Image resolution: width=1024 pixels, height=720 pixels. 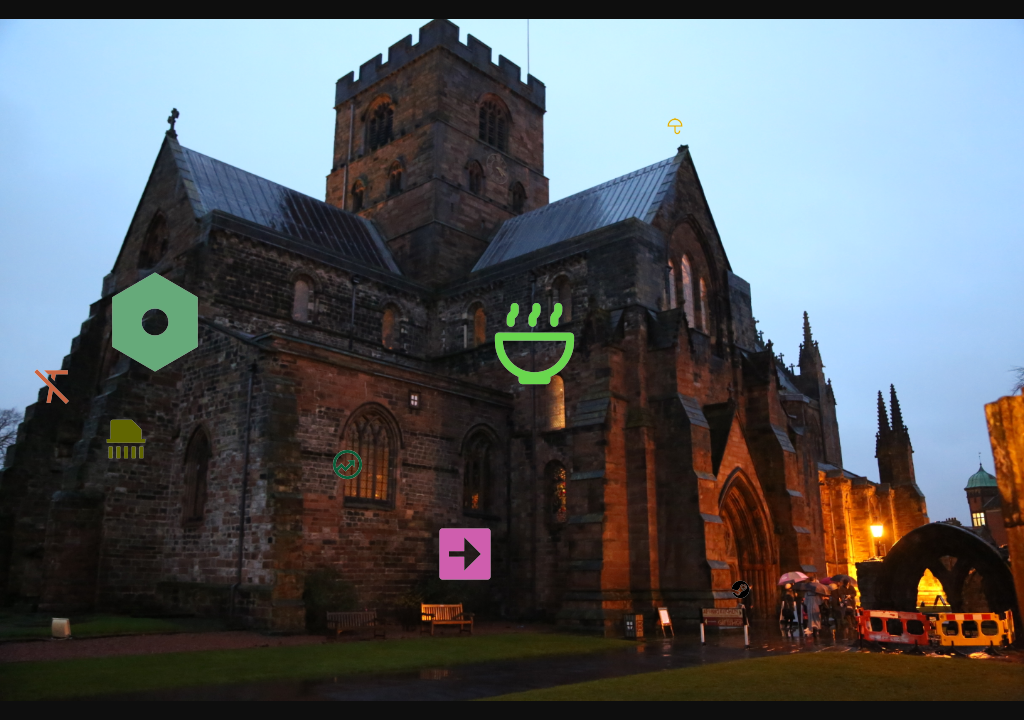 What do you see at coordinates (347, 464) in the screenshot?
I see `view financial performance or fund growth` at bounding box center [347, 464].